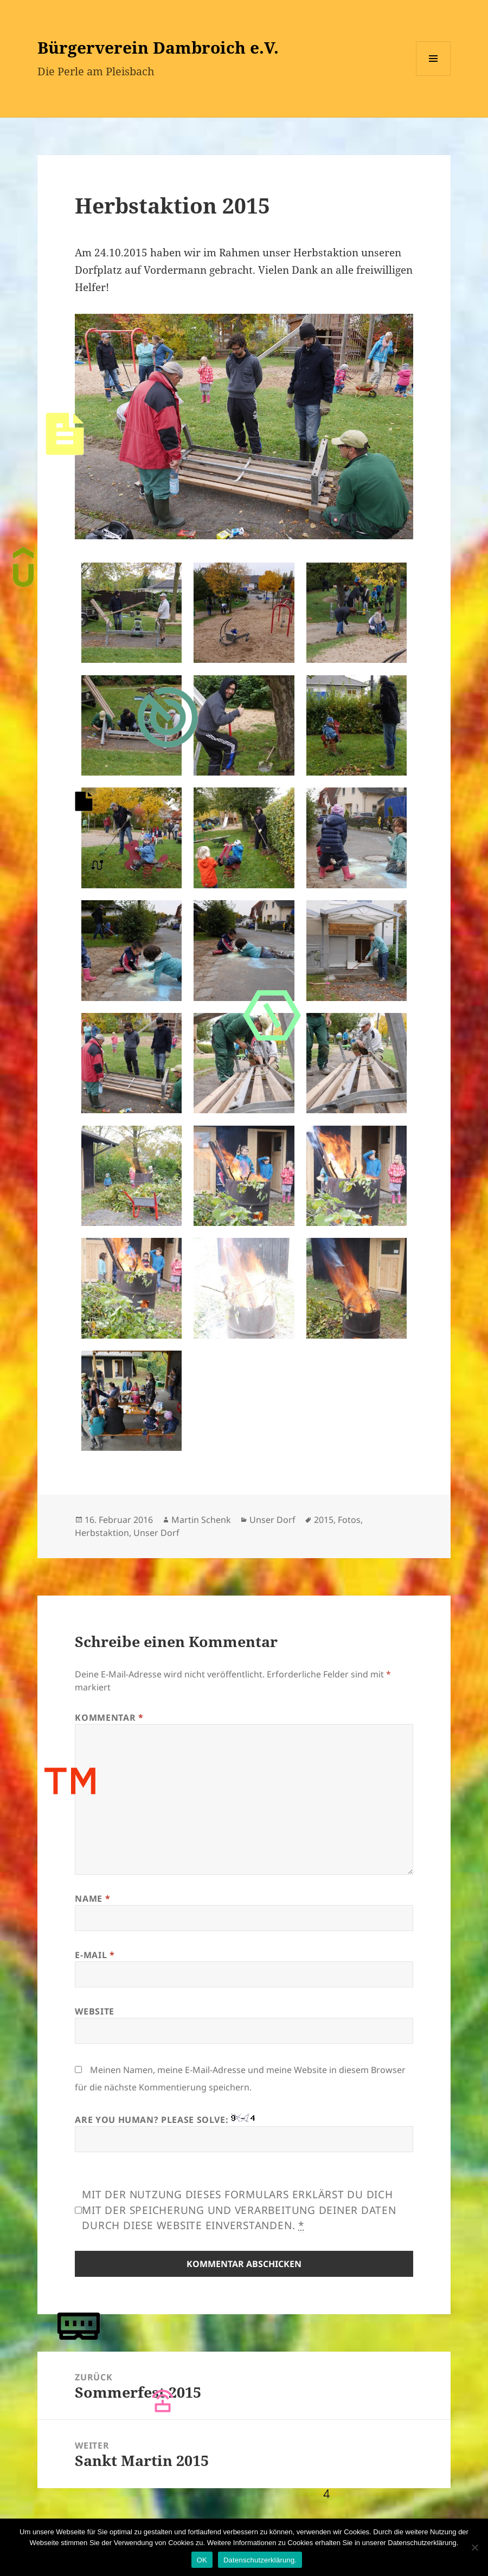  What do you see at coordinates (79, 2326) in the screenshot?
I see `view system RAM or memory status` at bounding box center [79, 2326].